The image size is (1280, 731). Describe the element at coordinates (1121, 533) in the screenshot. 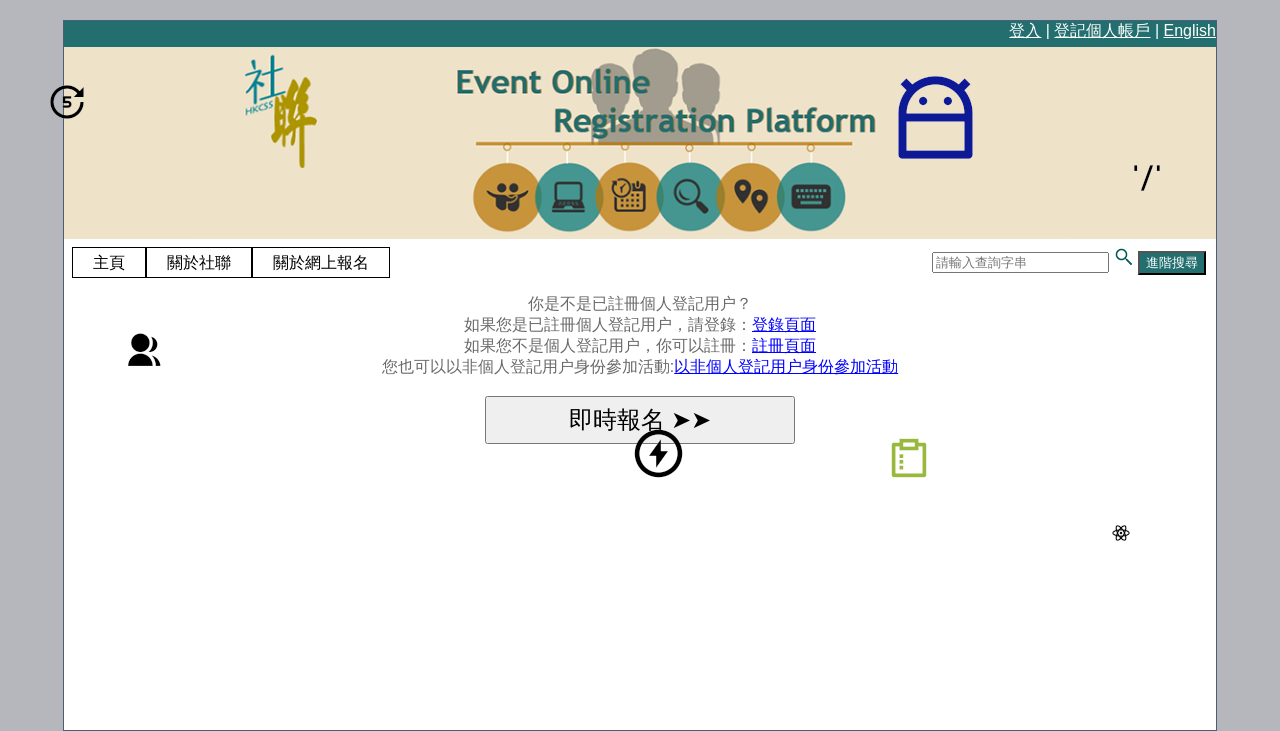

I see `react.js framework logo` at that location.